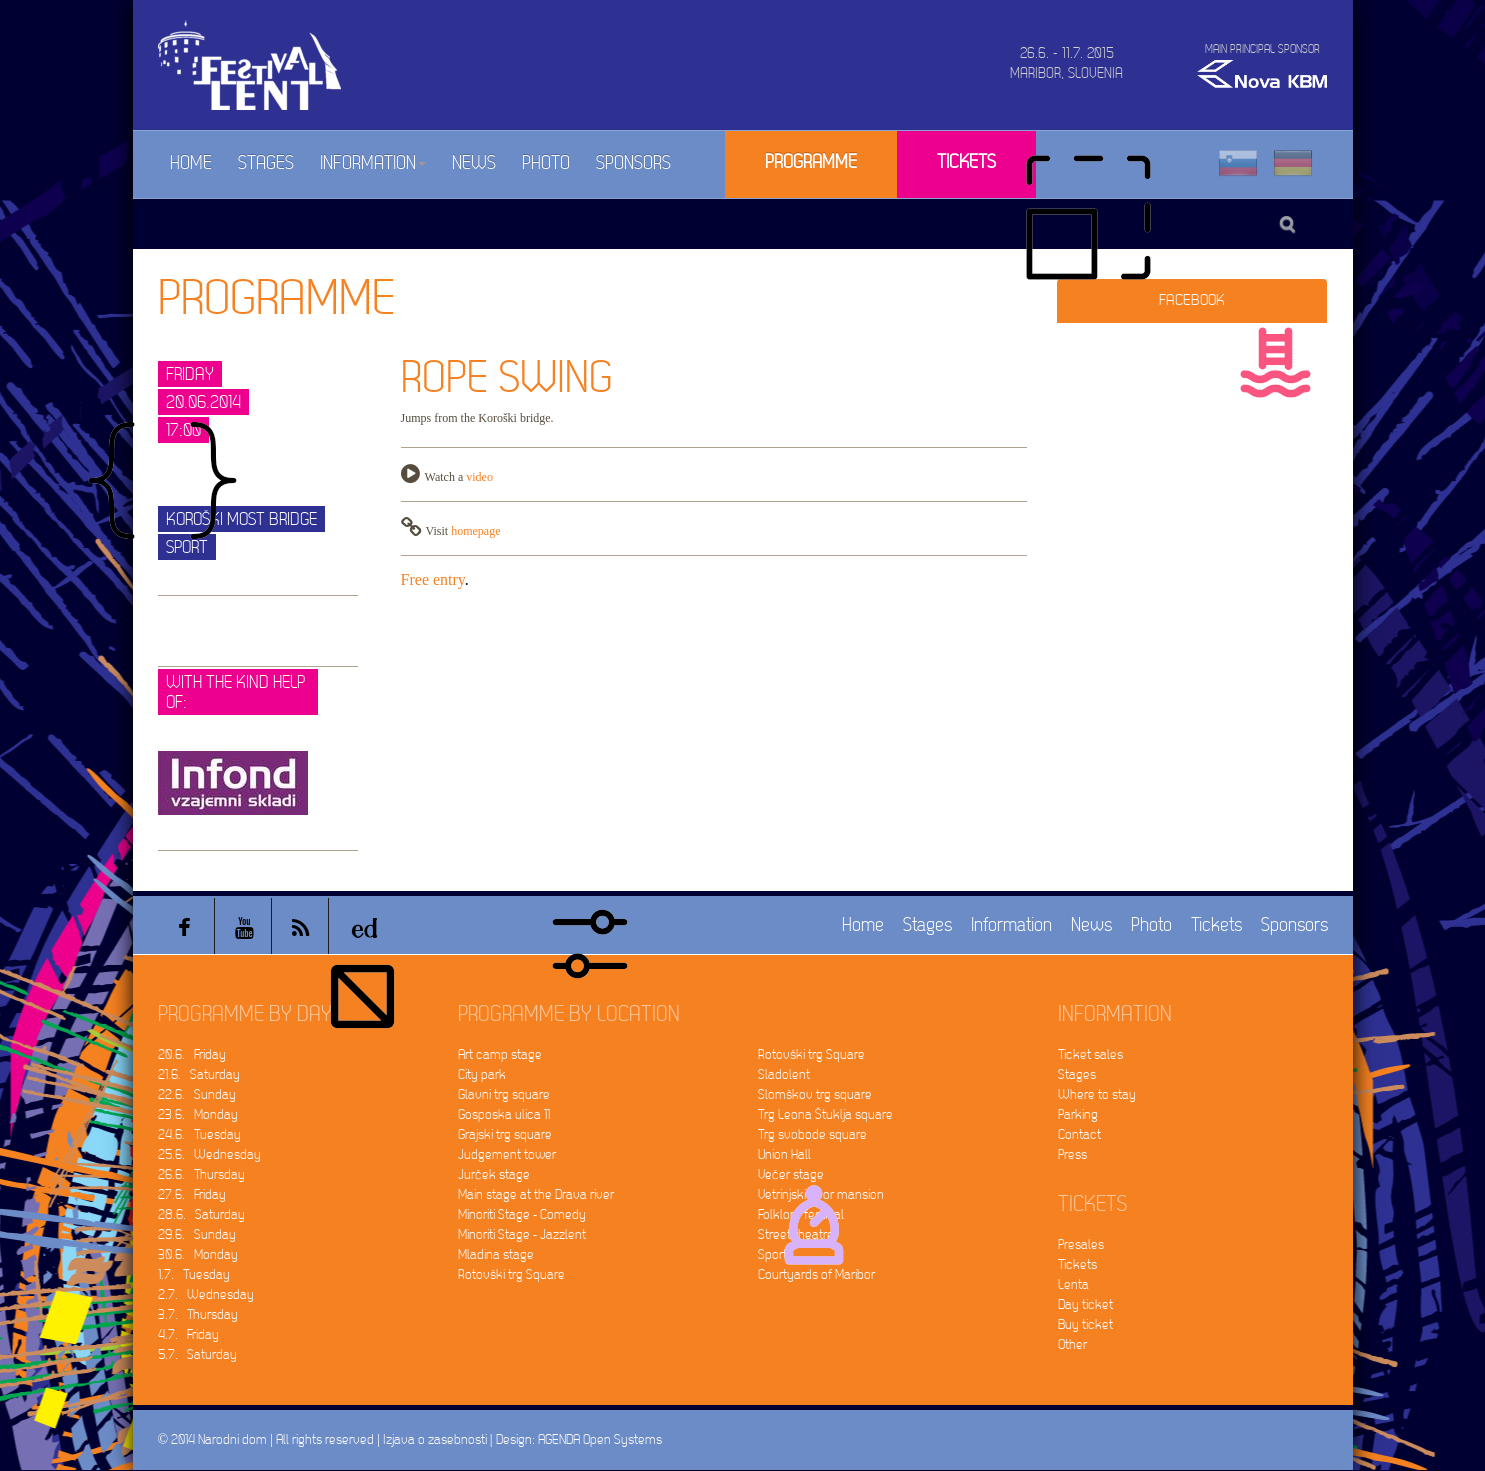 The image size is (1485, 1471). What do you see at coordinates (814, 1227) in the screenshot?
I see `play chess or access board games` at bounding box center [814, 1227].